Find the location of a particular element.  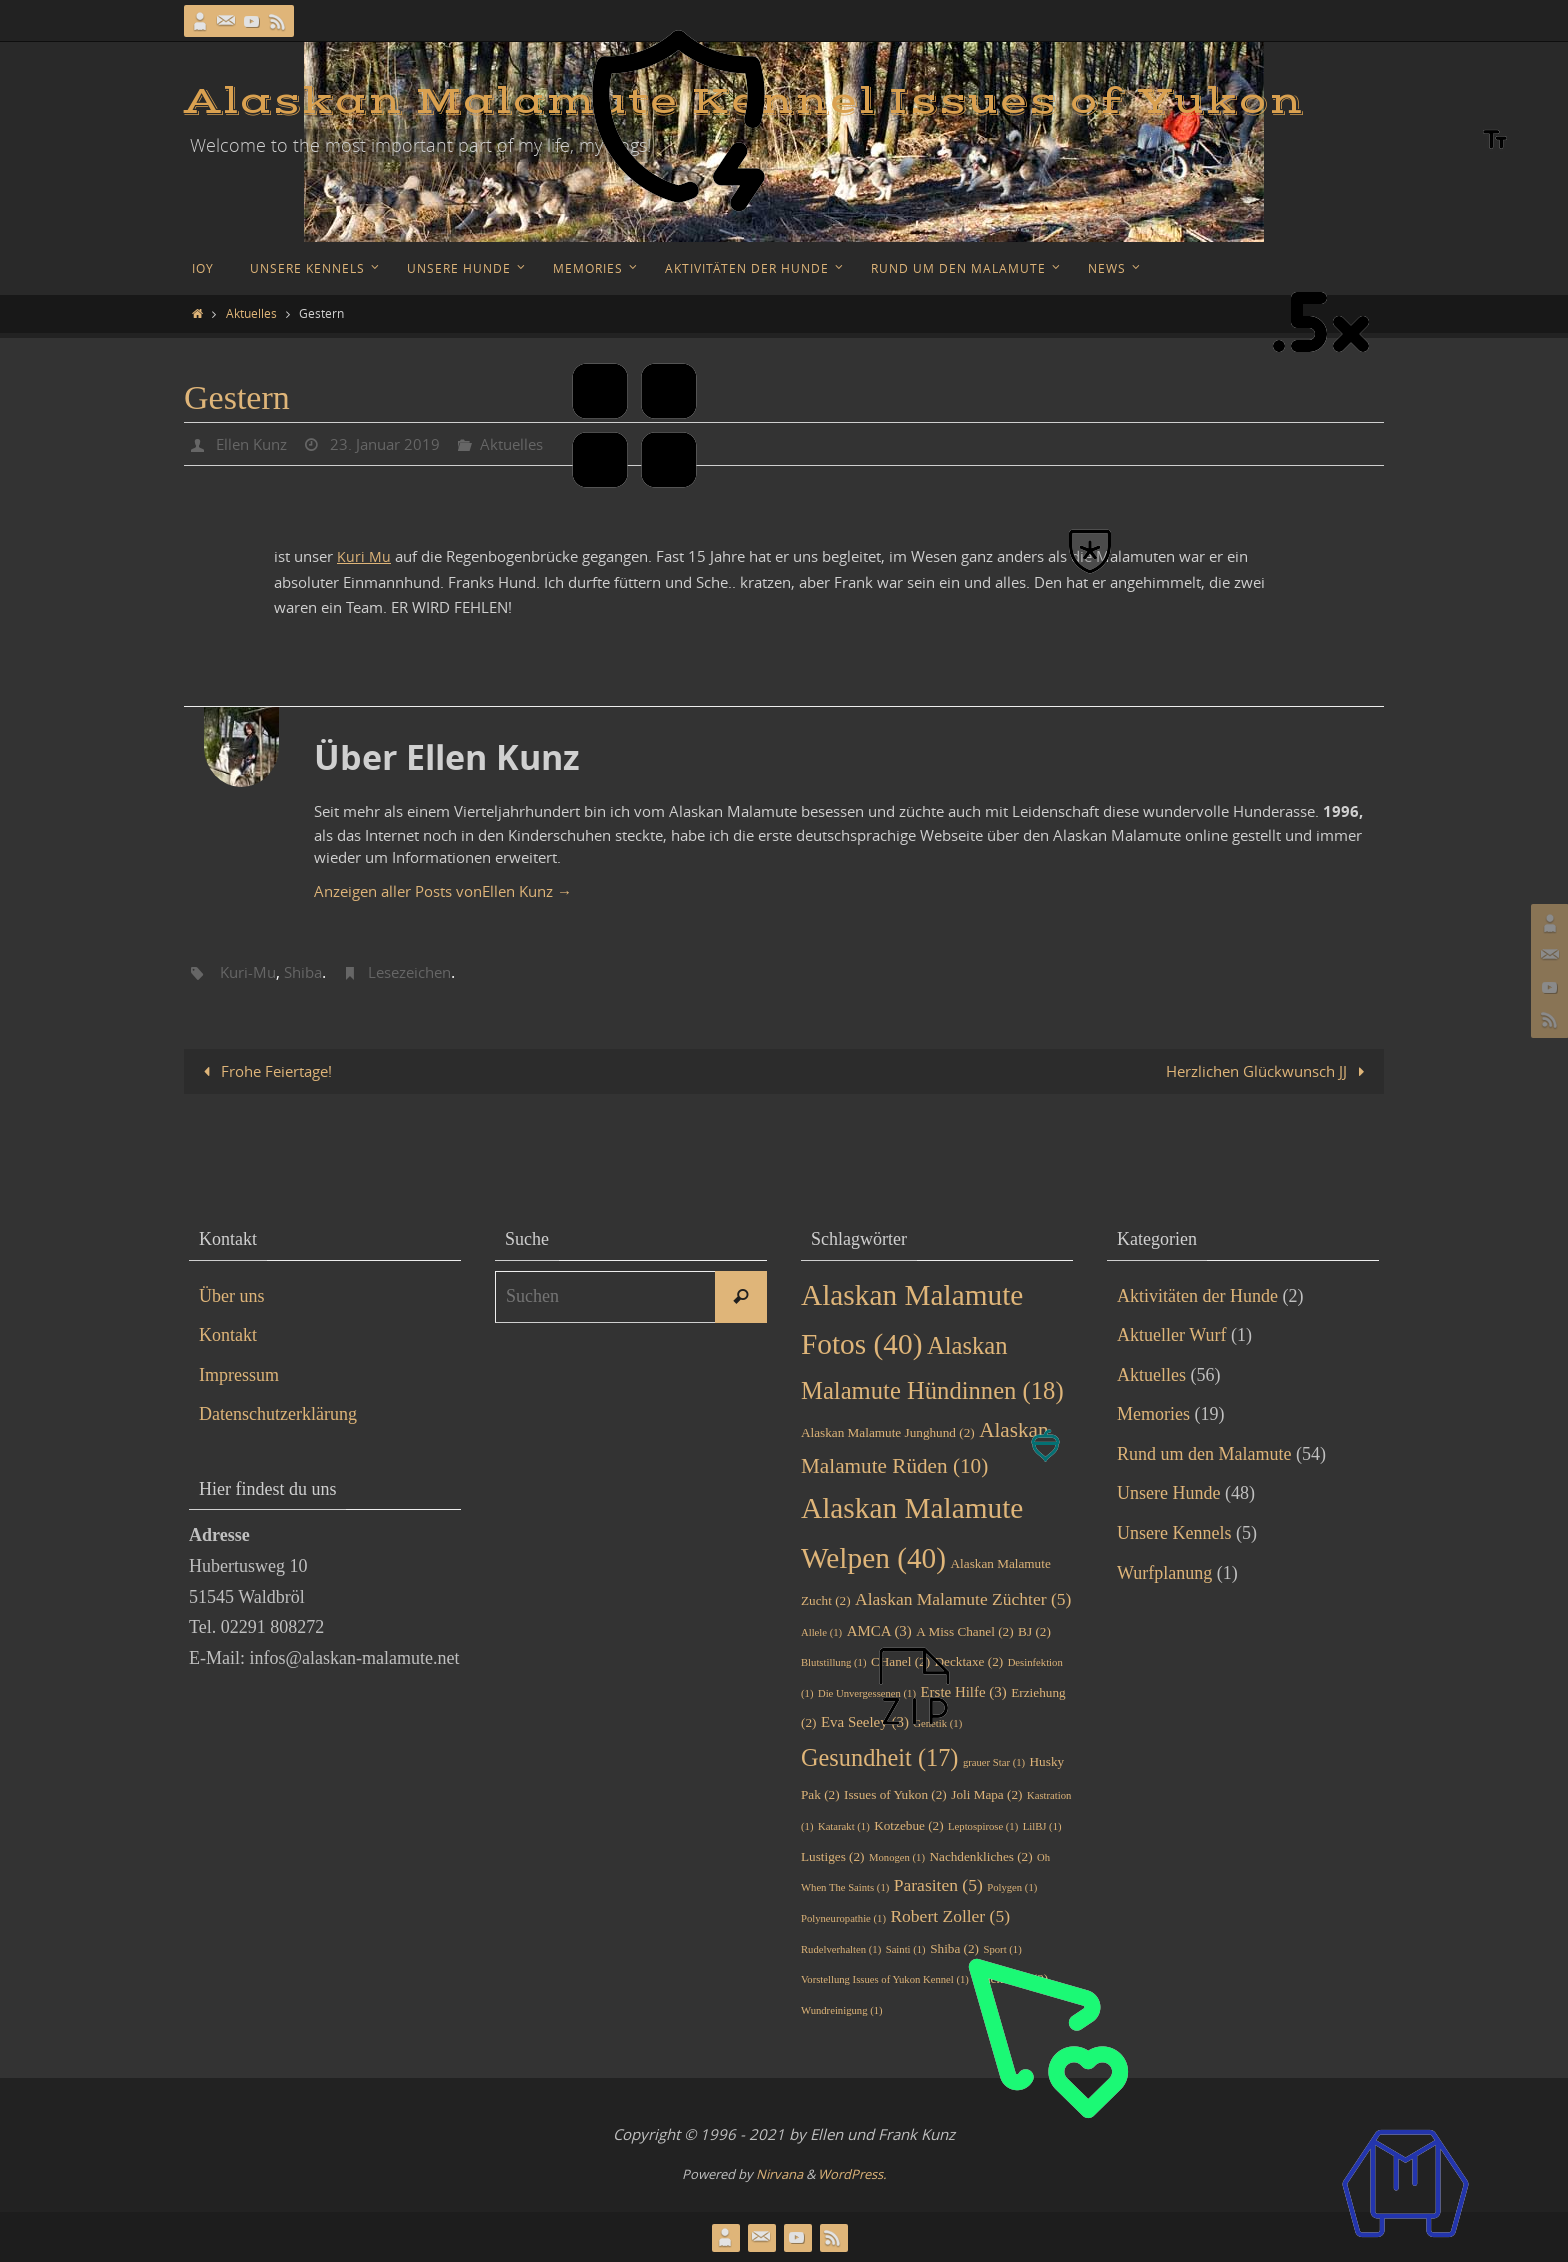

compress or archive files into a zip folder is located at coordinates (914, 1689).